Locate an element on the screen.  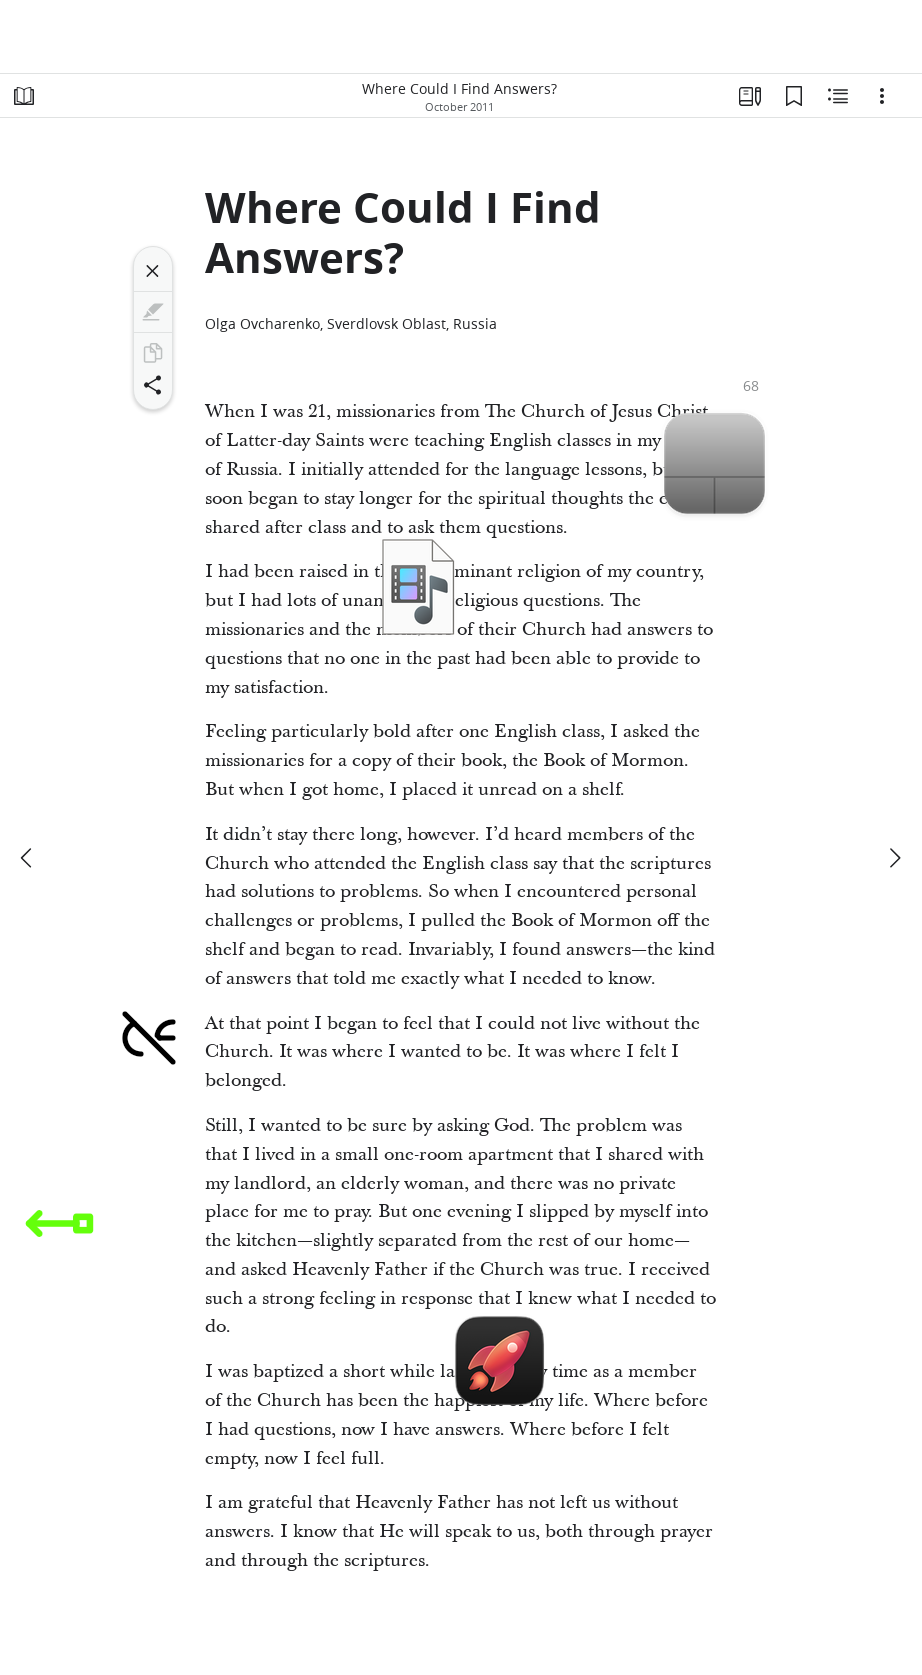
touchpad or trackpad input device settings is located at coordinates (714, 463).